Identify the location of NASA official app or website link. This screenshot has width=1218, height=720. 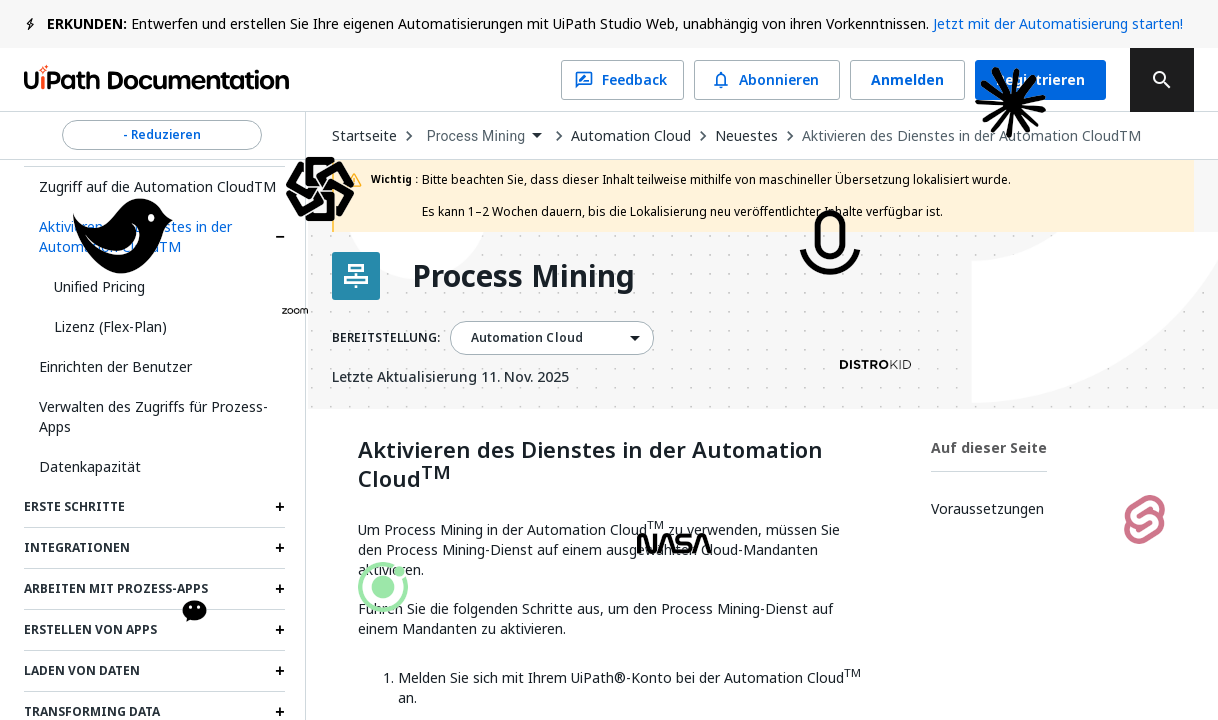
(674, 543).